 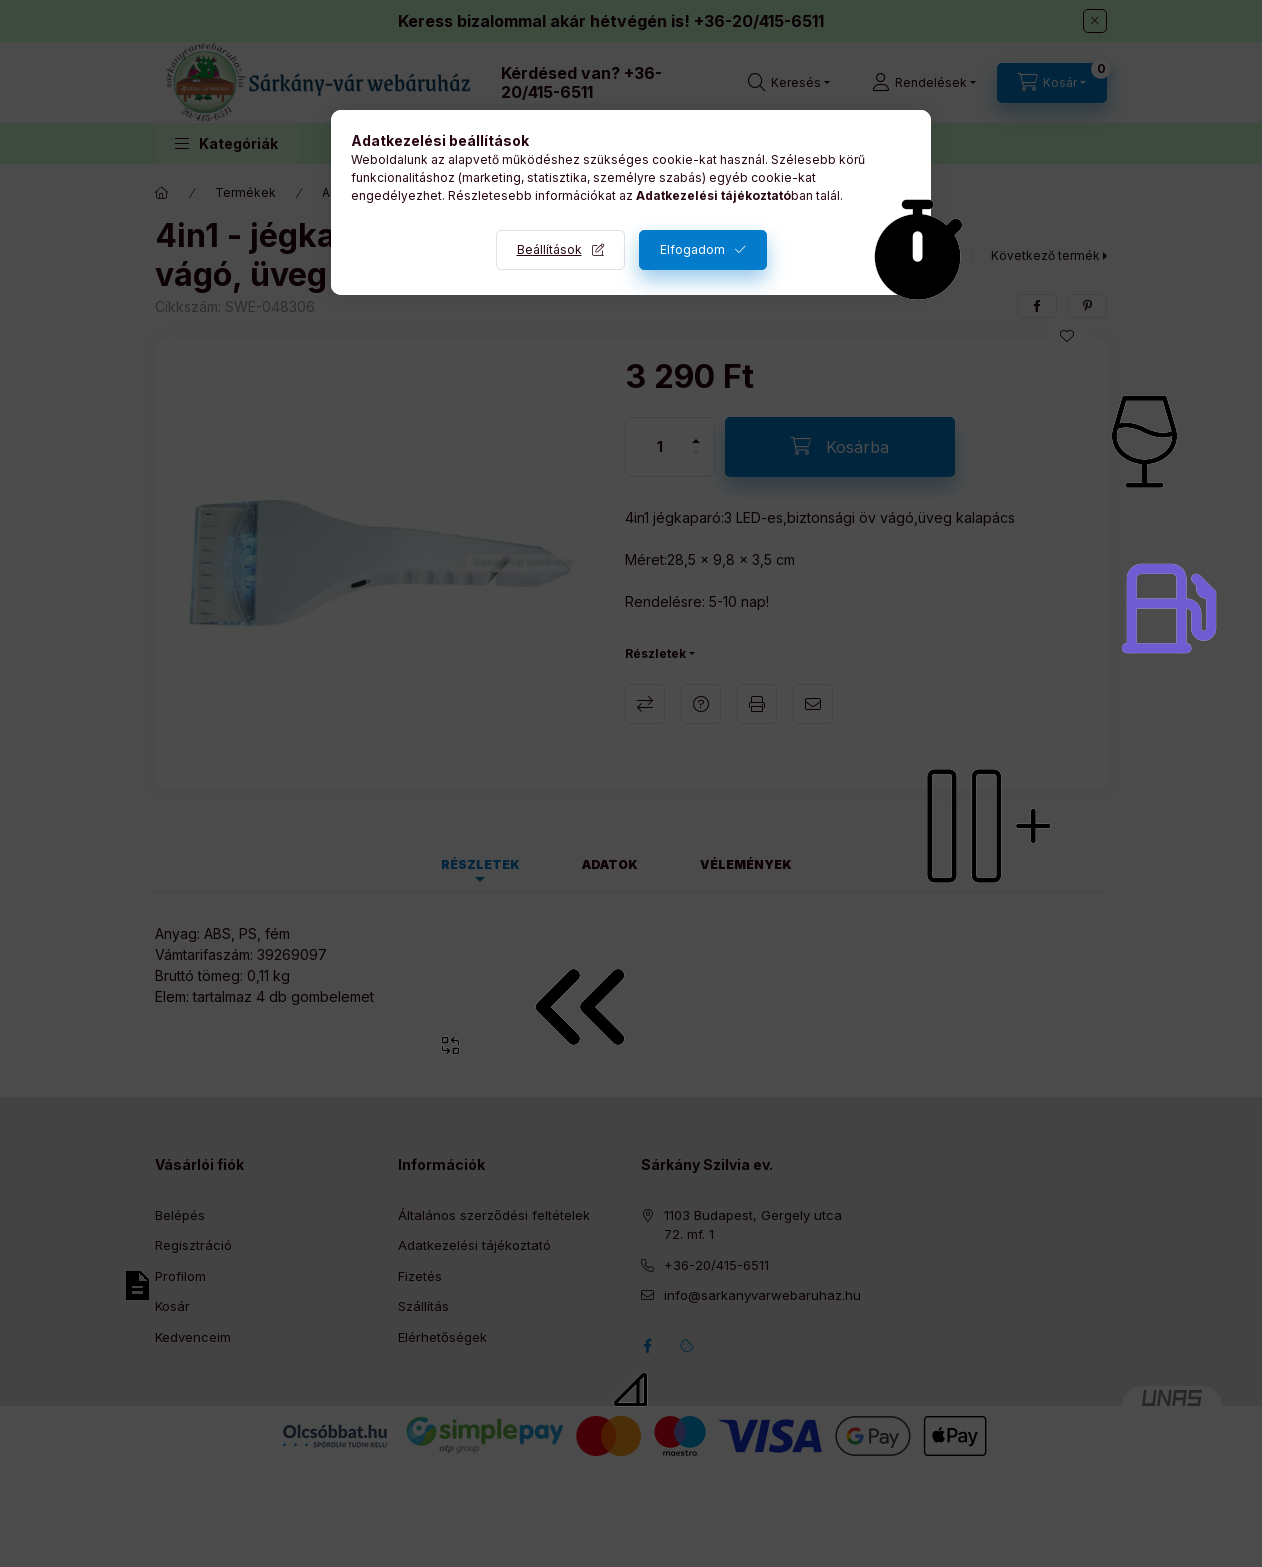 I want to click on view document details, so click(x=137, y=1285).